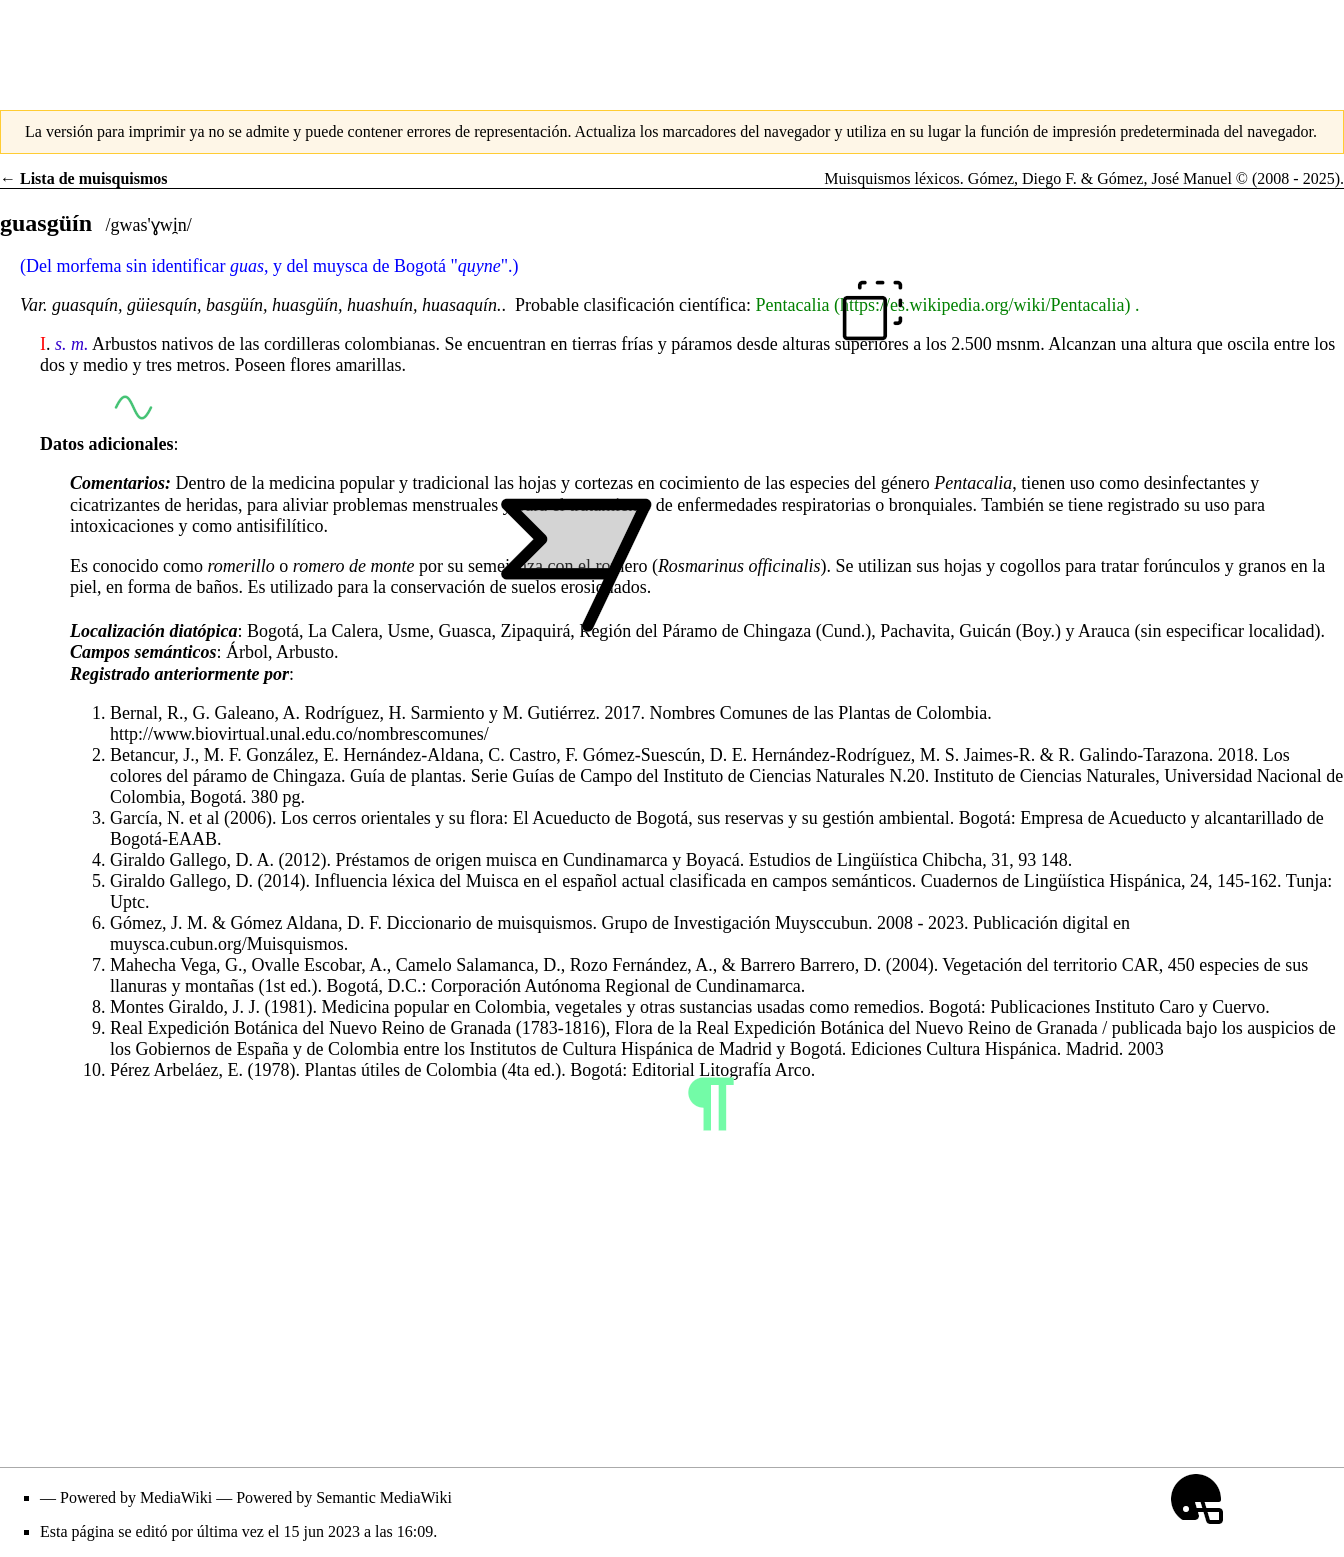 The image size is (1344, 1557). I want to click on send selected element to background layer, so click(872, 310).